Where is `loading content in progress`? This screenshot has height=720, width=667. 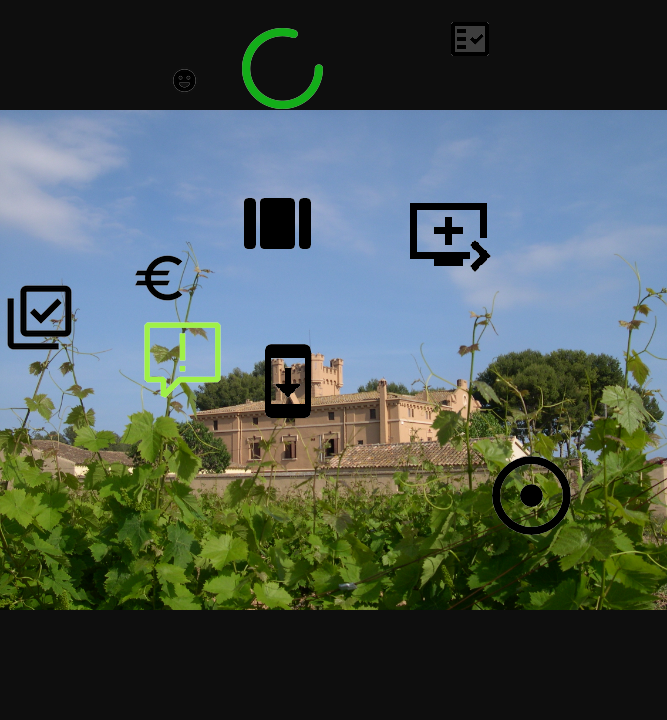
loading content in progress is located at coordinates (282, 68).